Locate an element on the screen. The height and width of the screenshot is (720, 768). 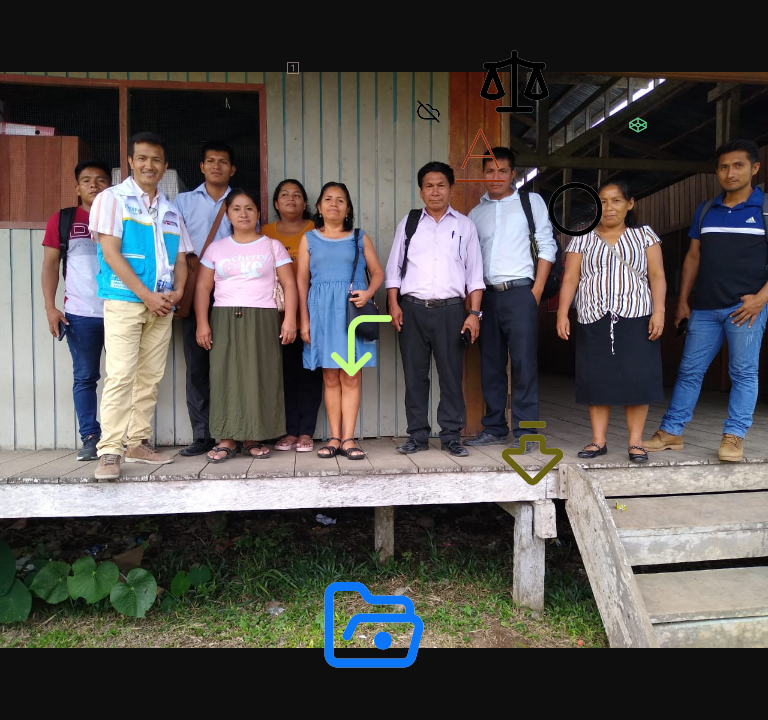
indicates an unselected or empty state is located at coordinates (575, 209).